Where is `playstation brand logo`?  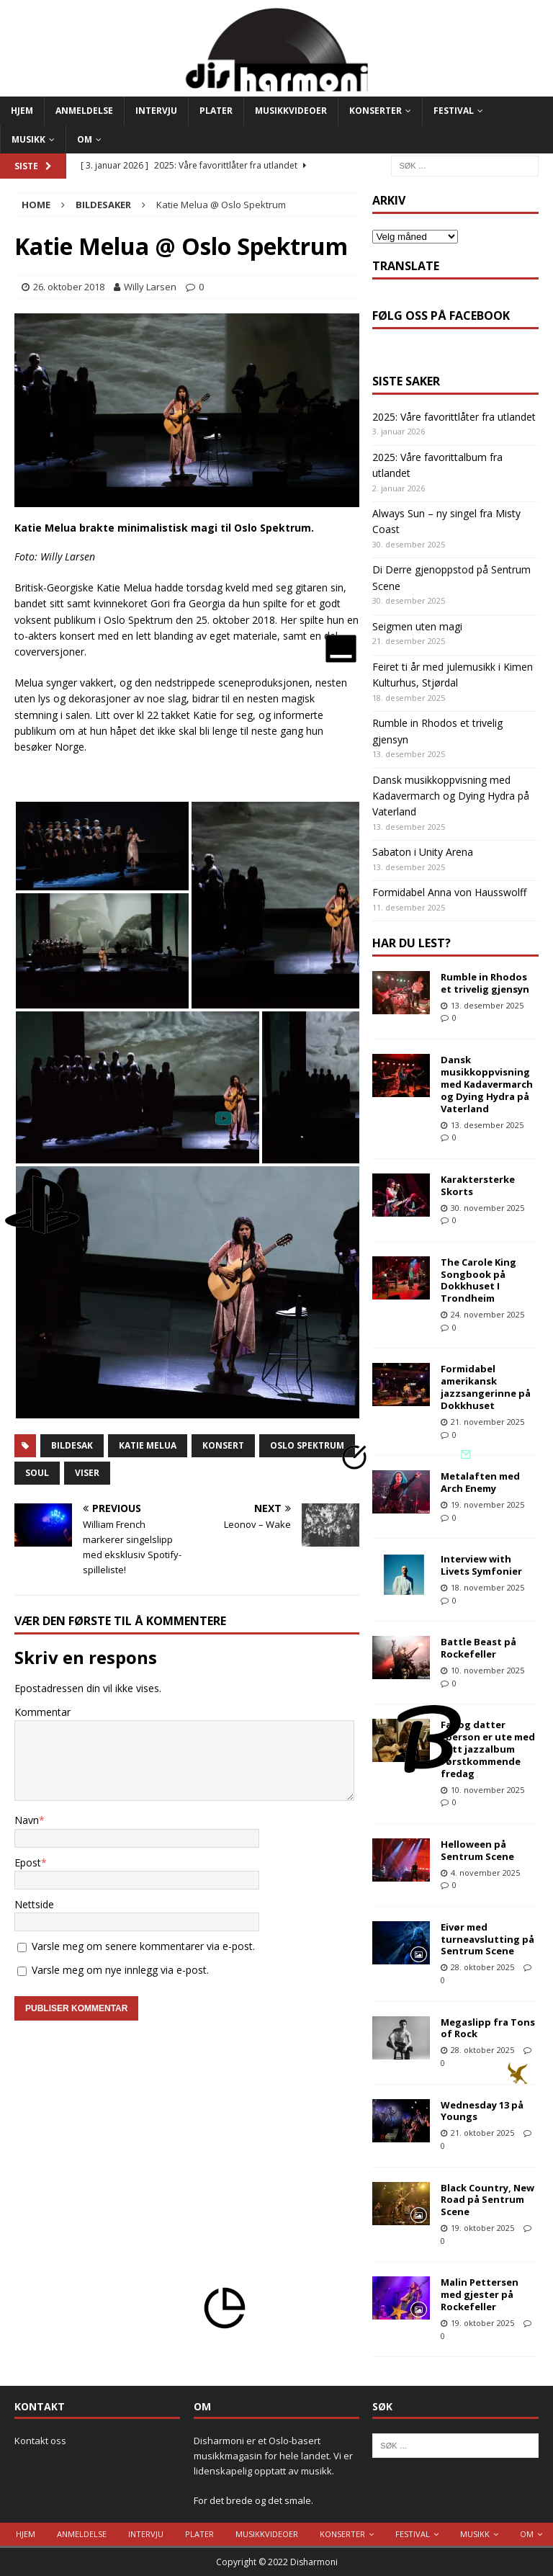 playstation brand logo is located at coordinates (42, 1204).